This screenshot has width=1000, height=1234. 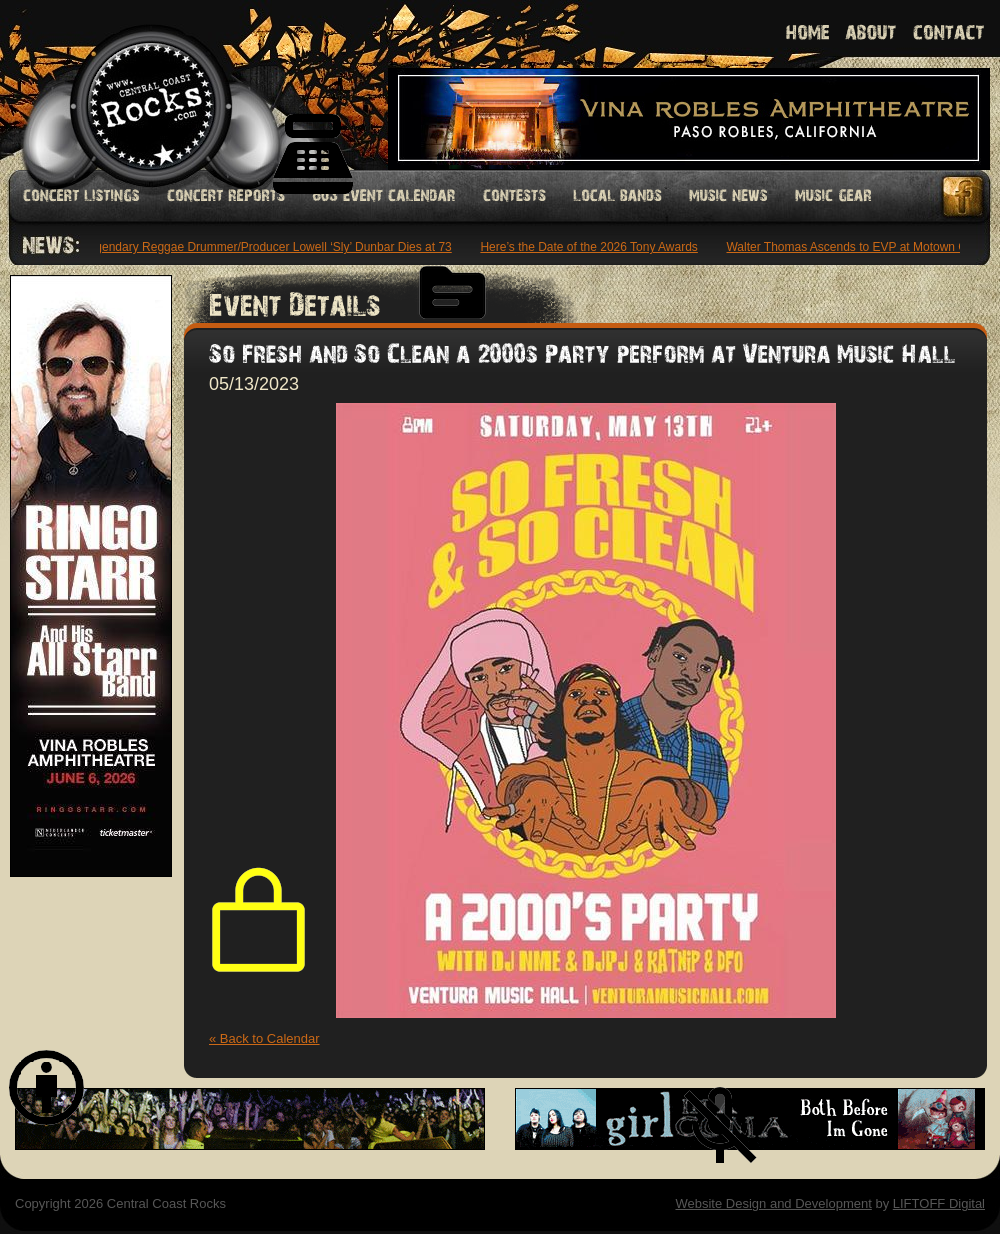 What do you see at coordinates (46, 1087) in the screenshot?
I see `view attribution or credit information` at bounding box center [46, 1087].